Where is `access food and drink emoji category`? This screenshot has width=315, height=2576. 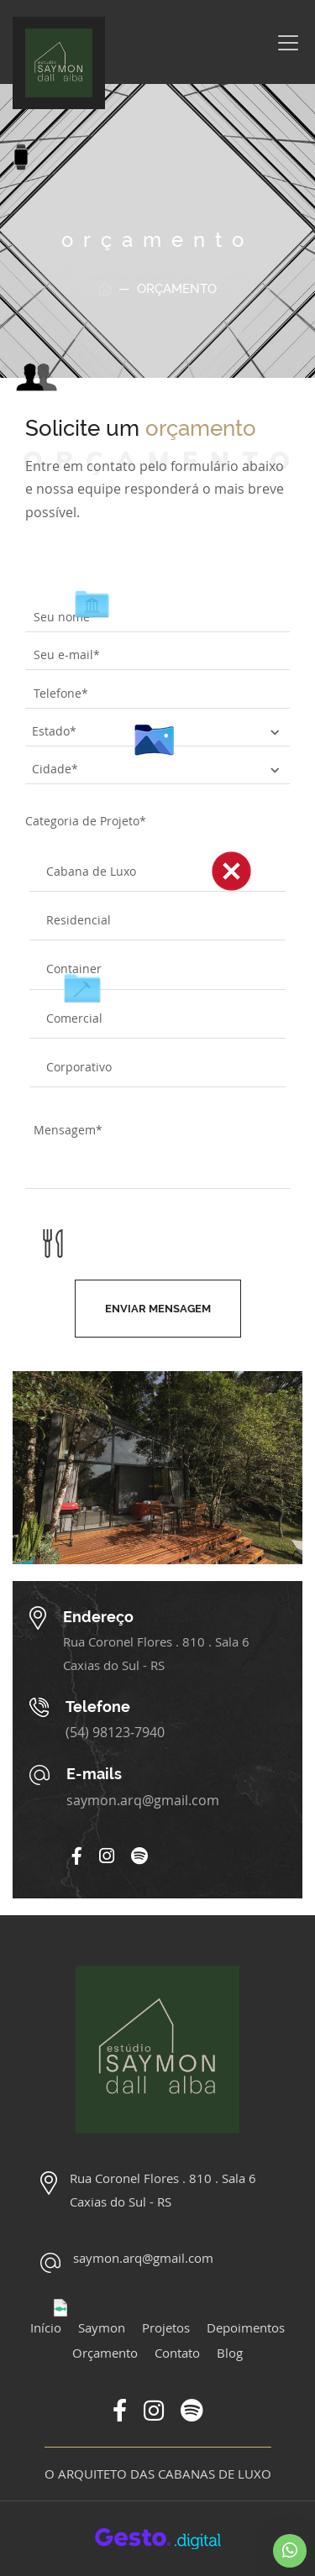
access food and drink emoji category is located at coordinates (54, 1243).